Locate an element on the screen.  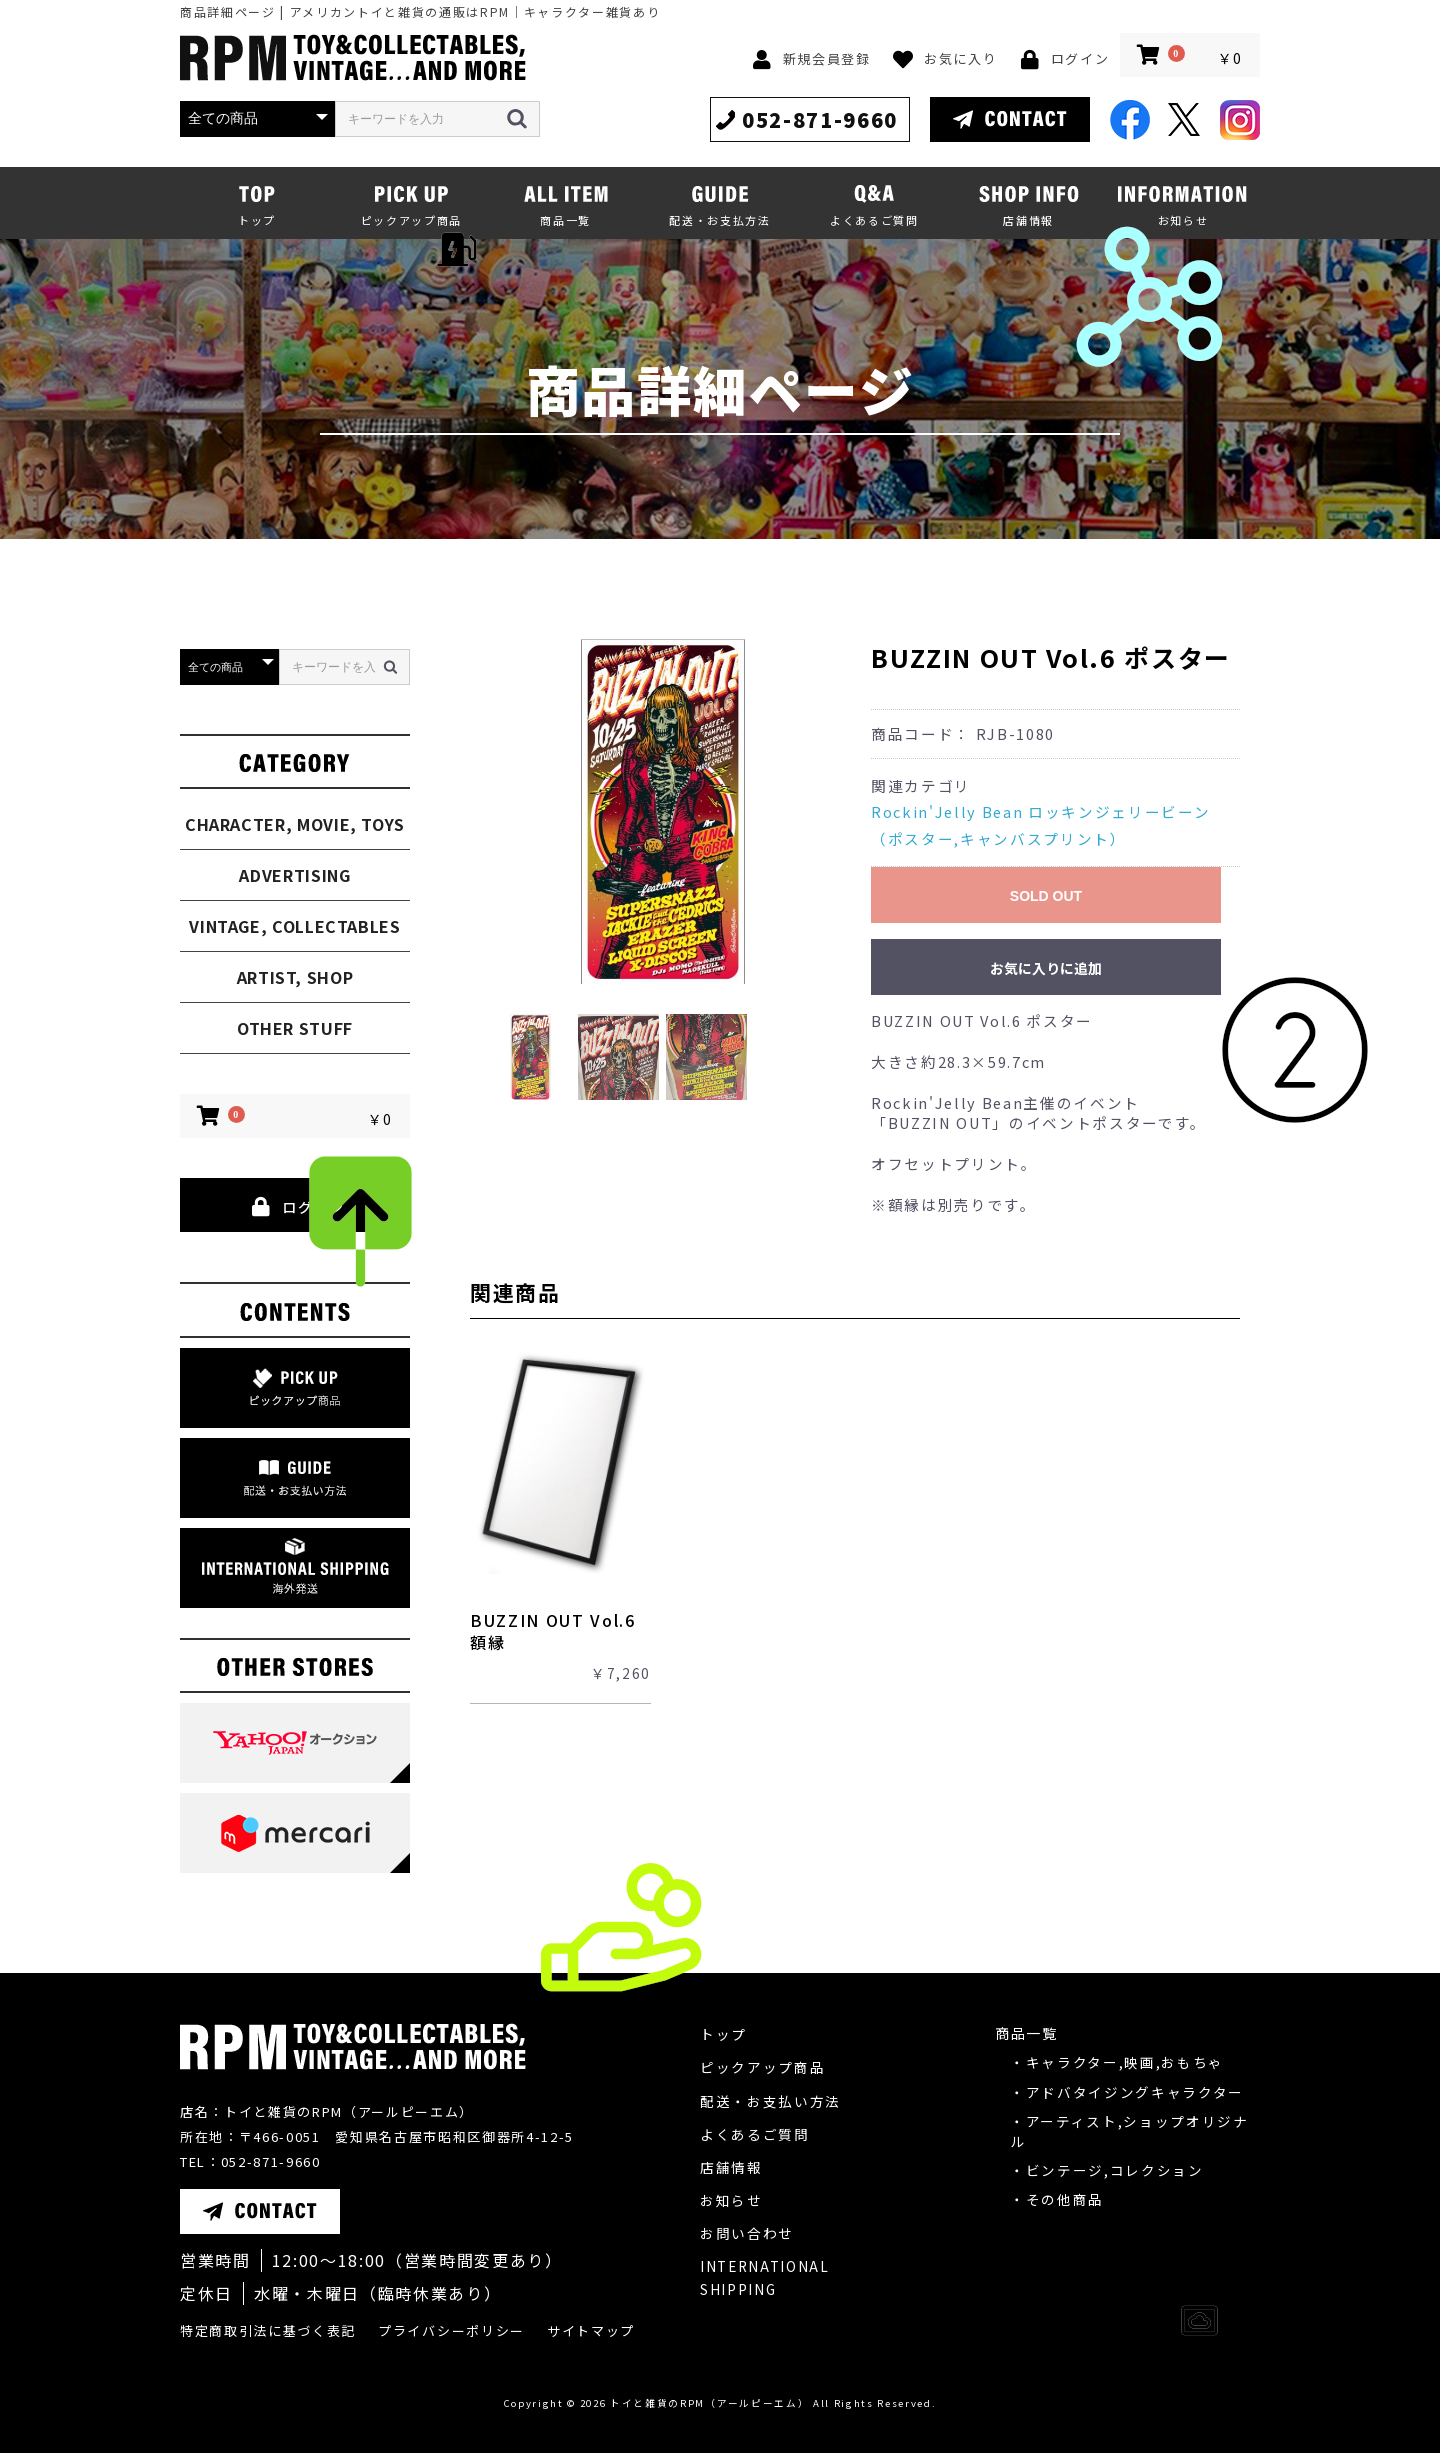
find nearby EV charging stations is located at coordinates (455, 249).